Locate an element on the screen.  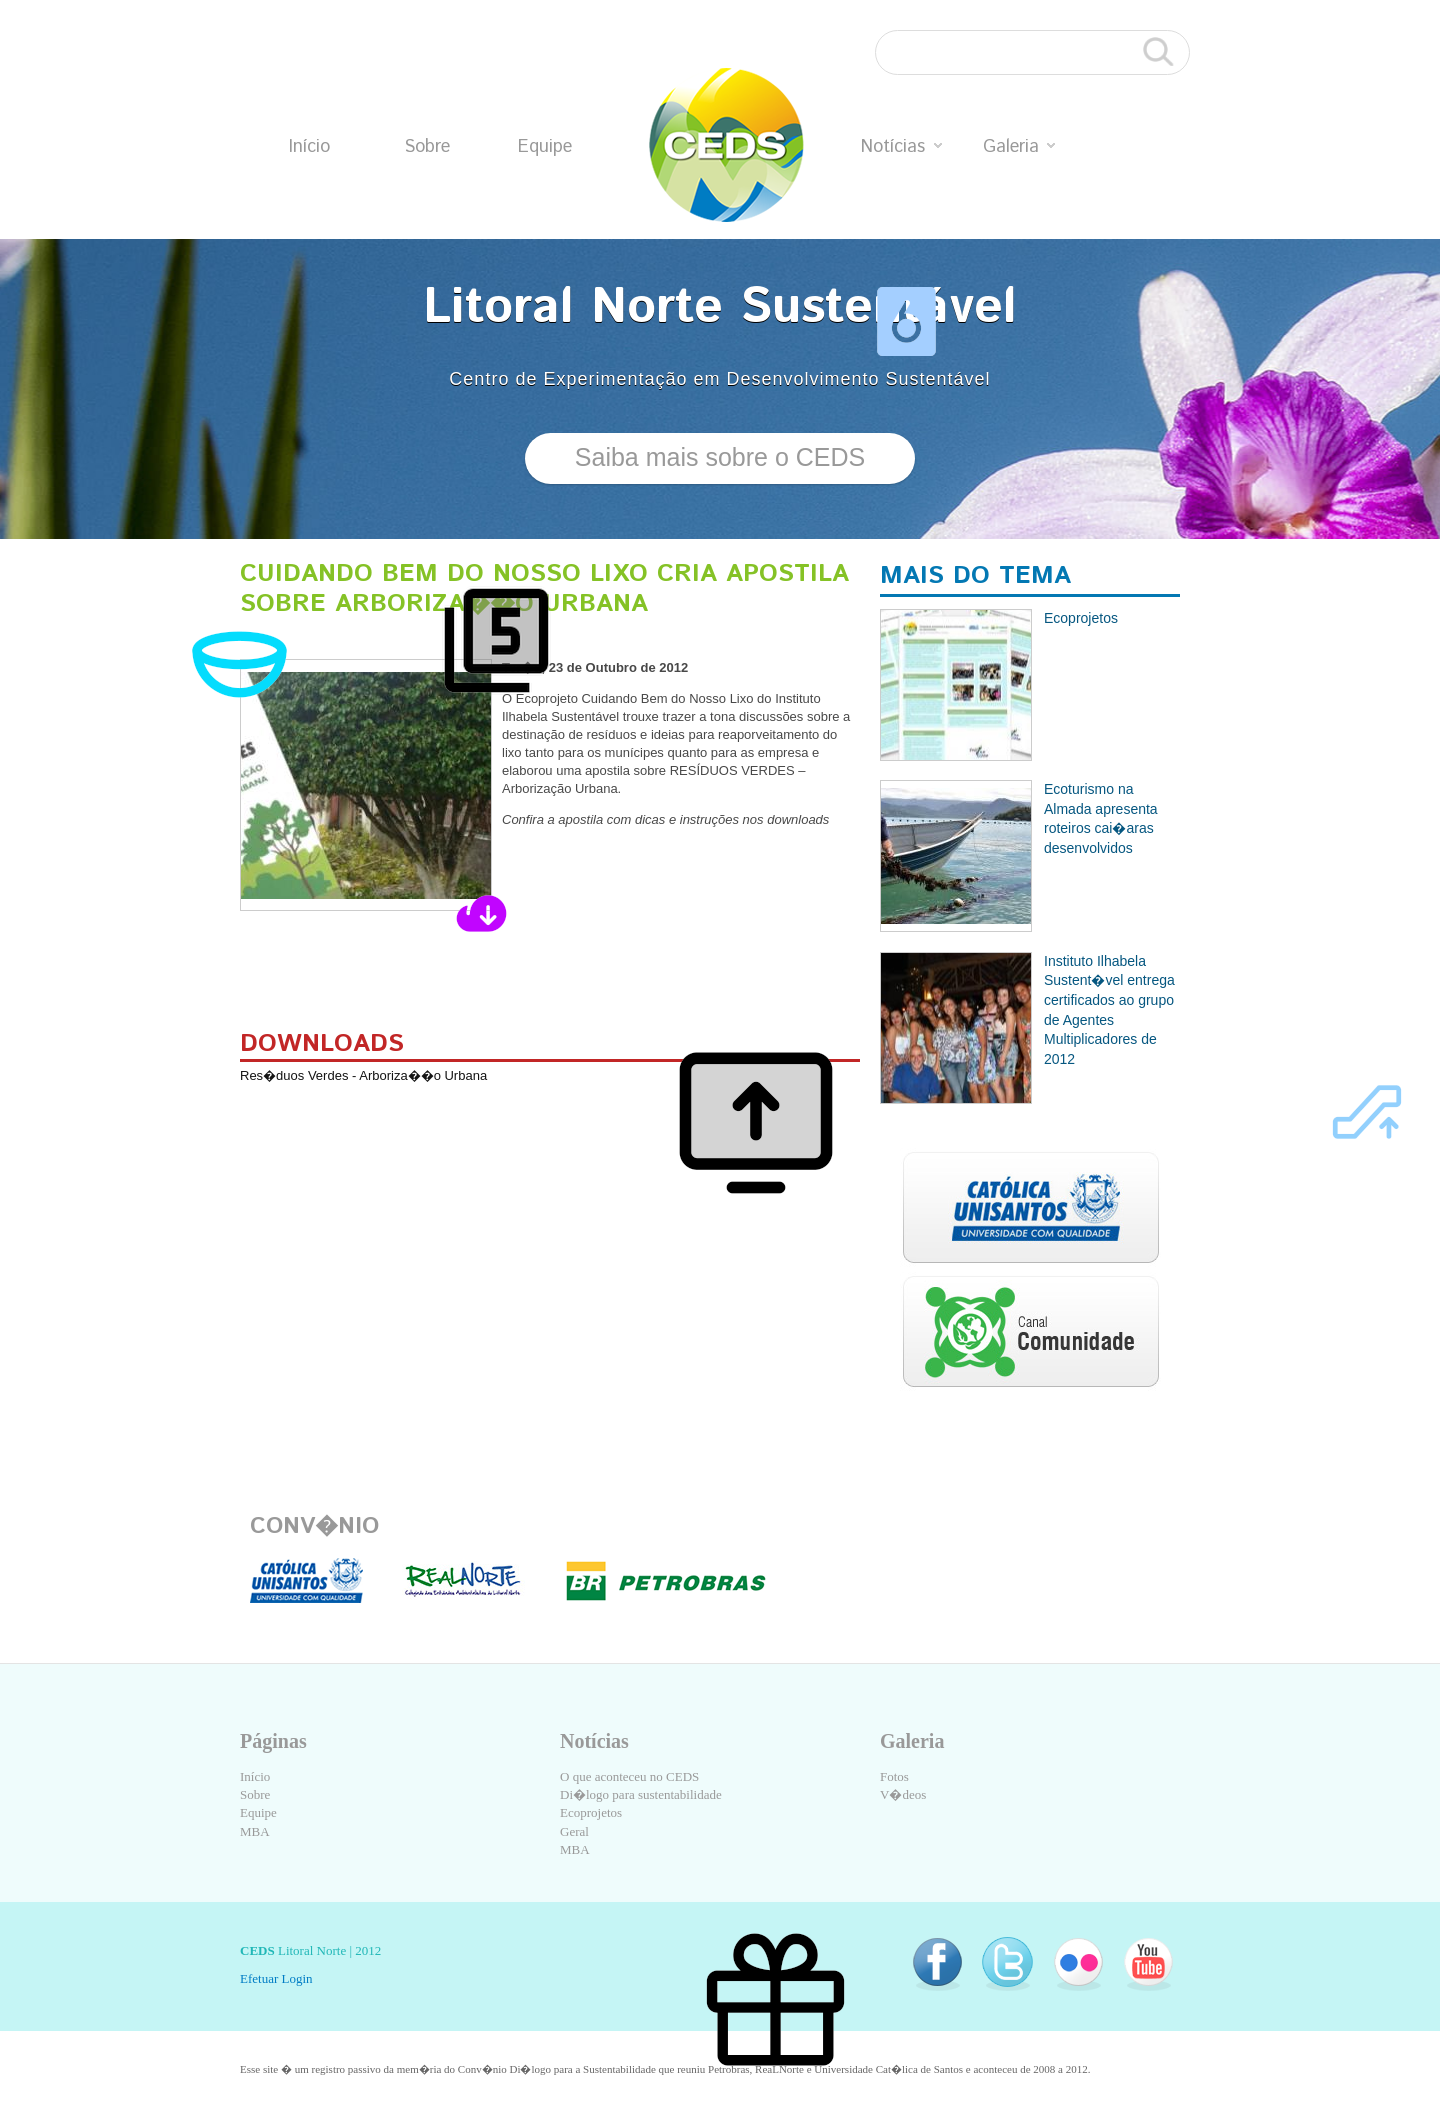
switch to hemisphere or dome view is located at coordinates (239, 664).